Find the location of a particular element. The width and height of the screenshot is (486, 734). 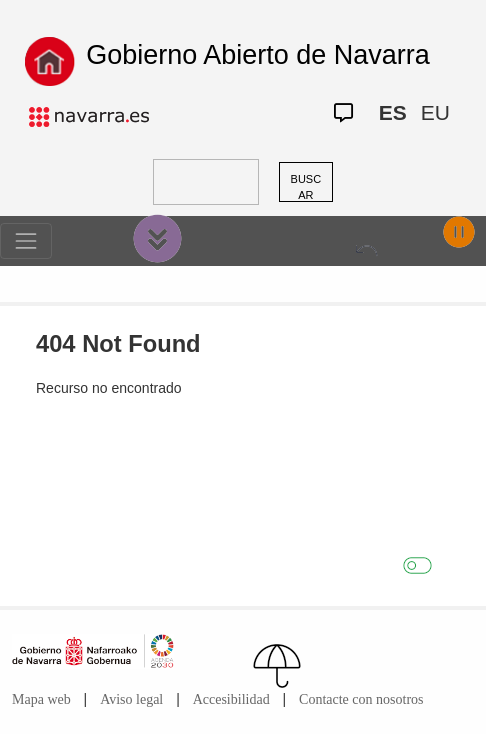

expand to show more content below is located at coordinates (157, 238).